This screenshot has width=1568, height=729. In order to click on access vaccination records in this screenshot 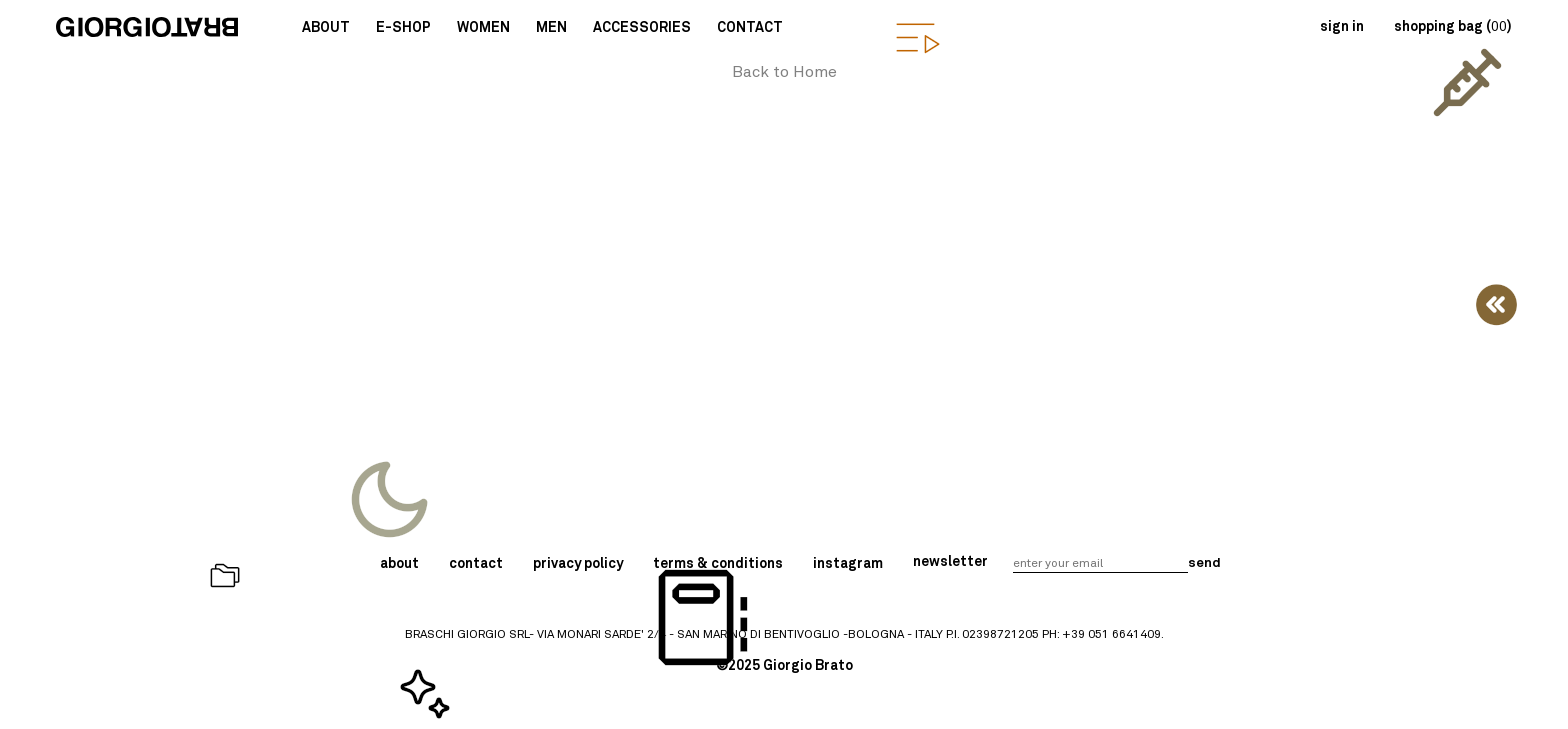, I will do `click(1467, 82)`.